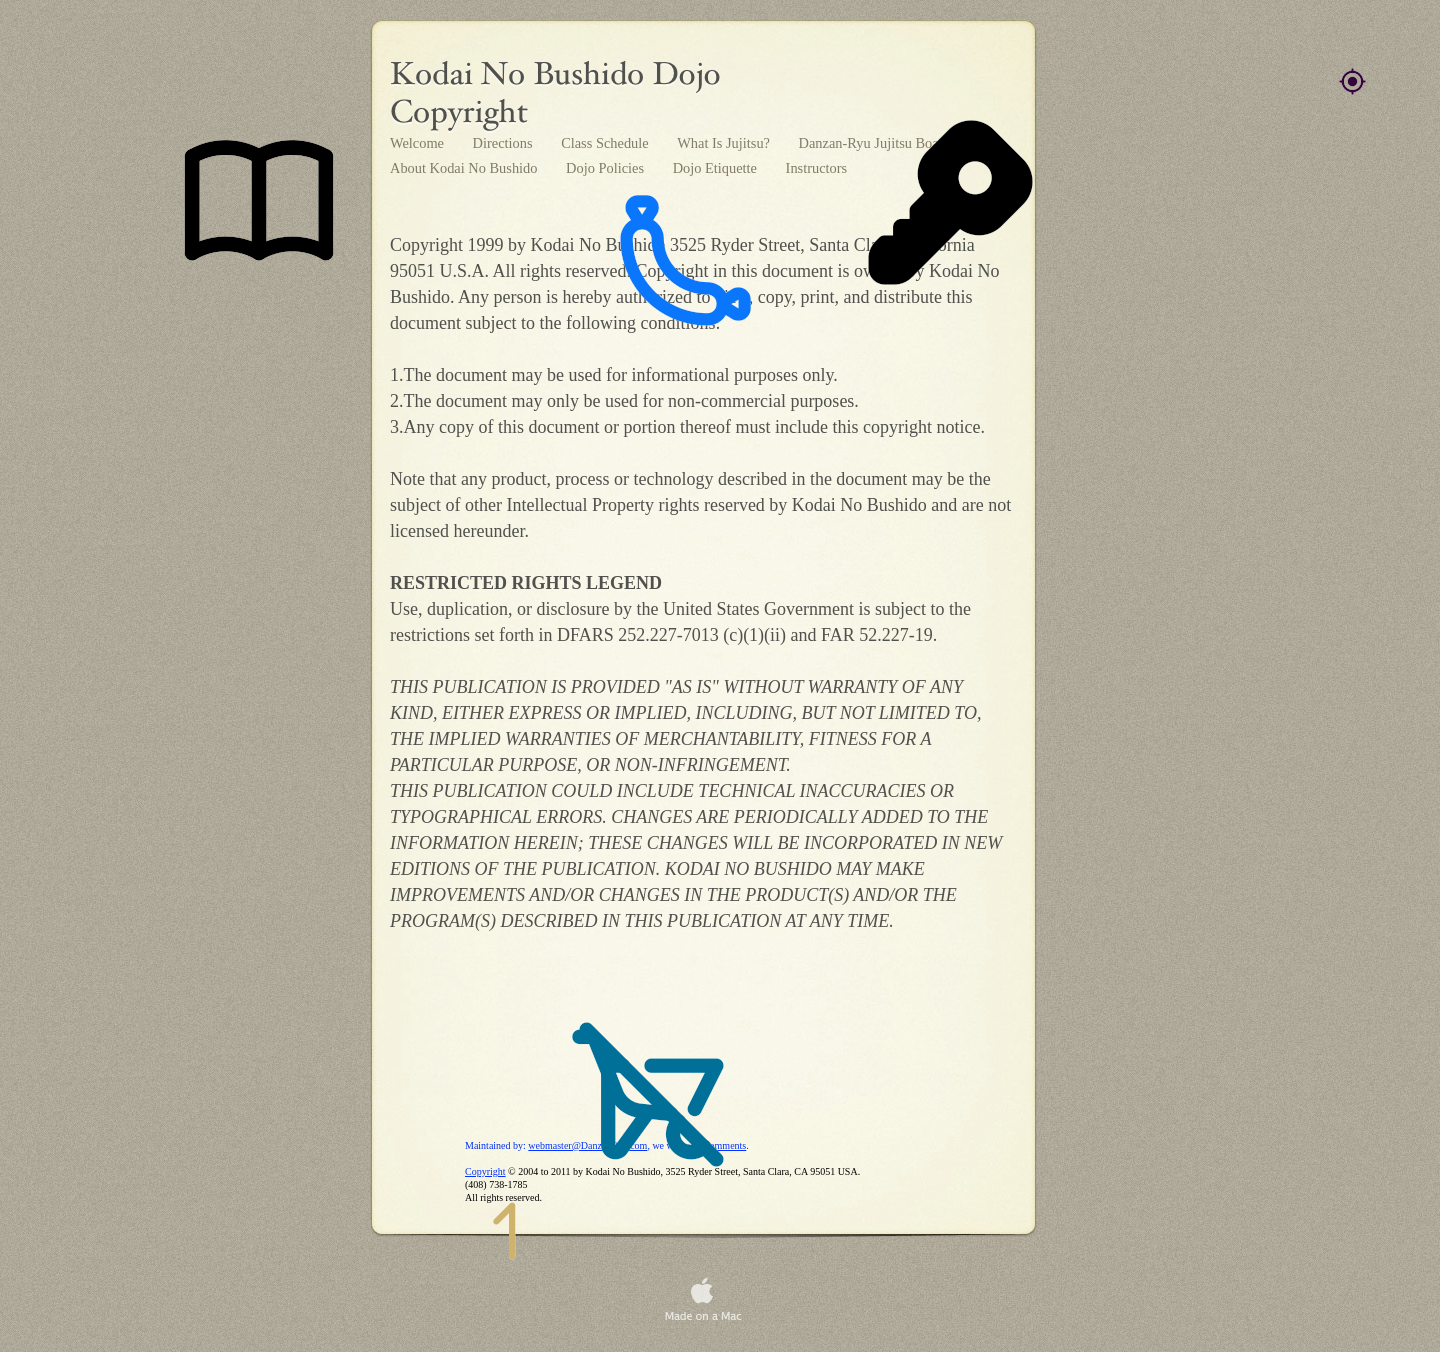  What do you see at coordinates (950, 202) in the screenshot?
I see `access security or login settings` at bounding box center [950, 202].